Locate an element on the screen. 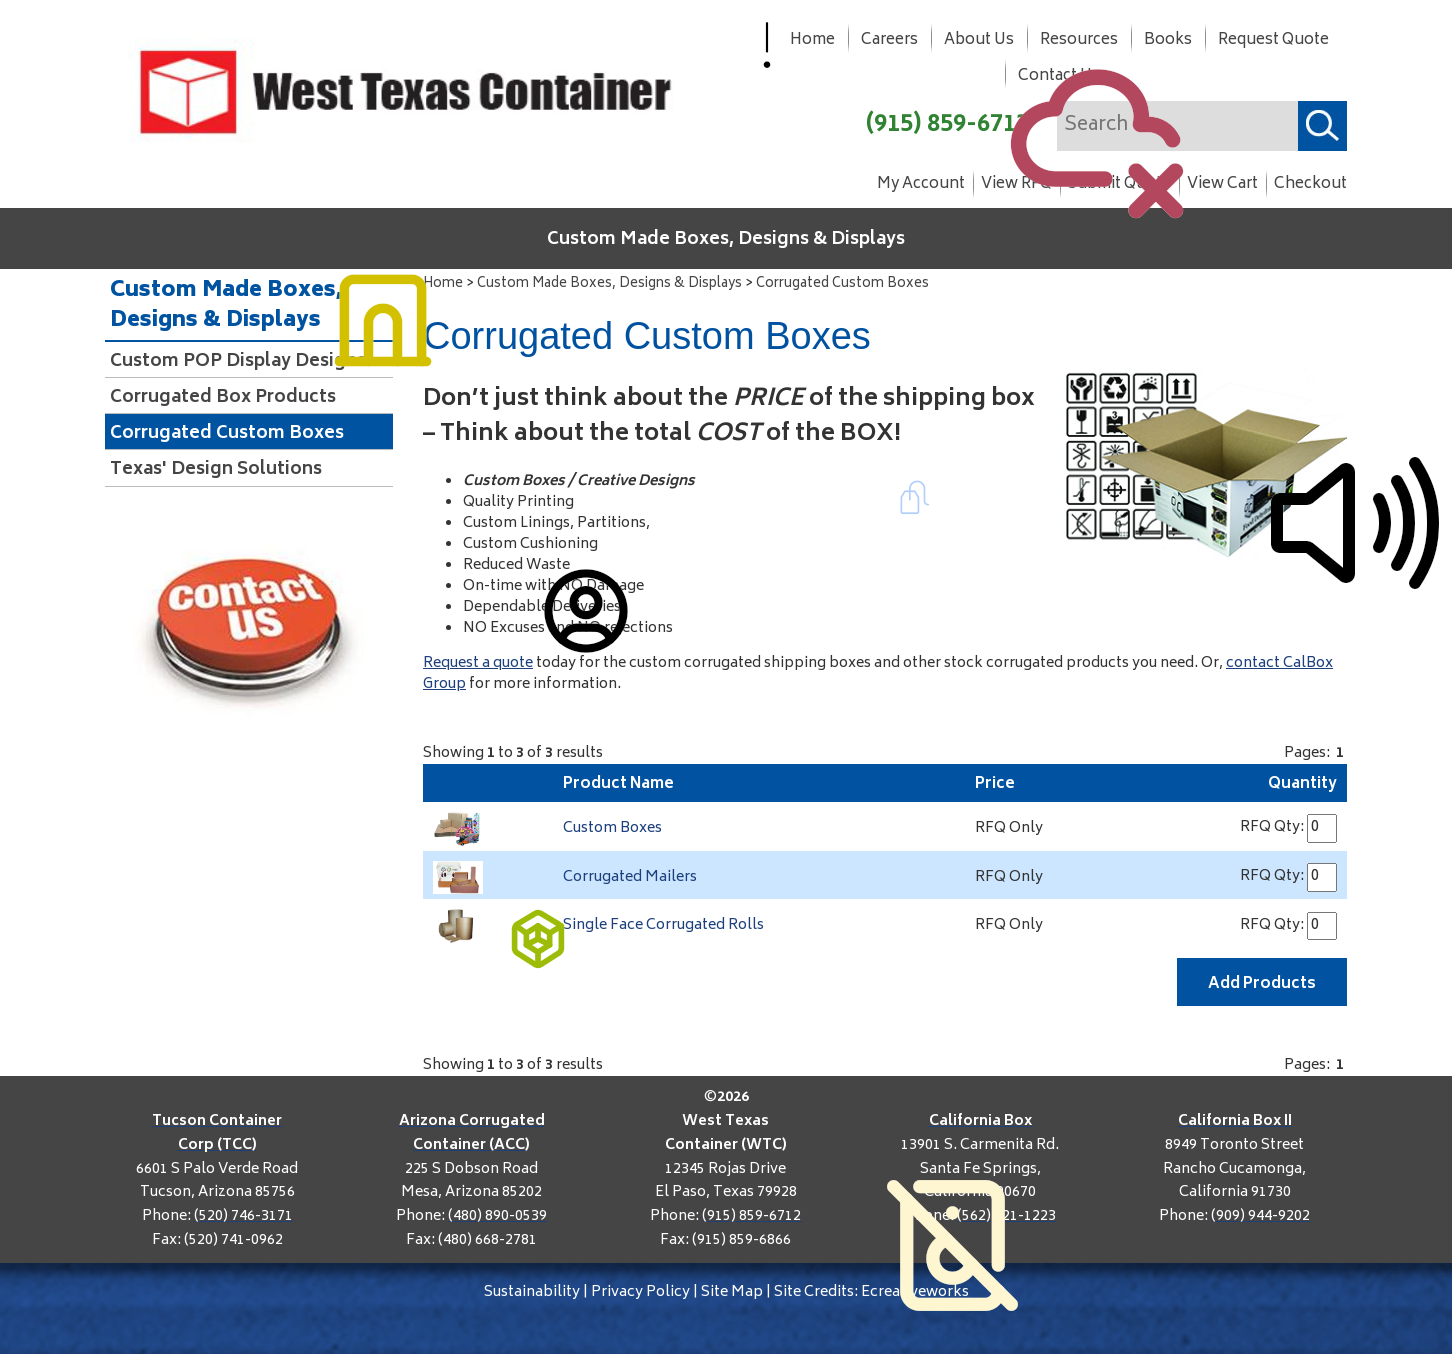 The image size is (1452, 1354). view building or property details is located at coordinates (383, 318).